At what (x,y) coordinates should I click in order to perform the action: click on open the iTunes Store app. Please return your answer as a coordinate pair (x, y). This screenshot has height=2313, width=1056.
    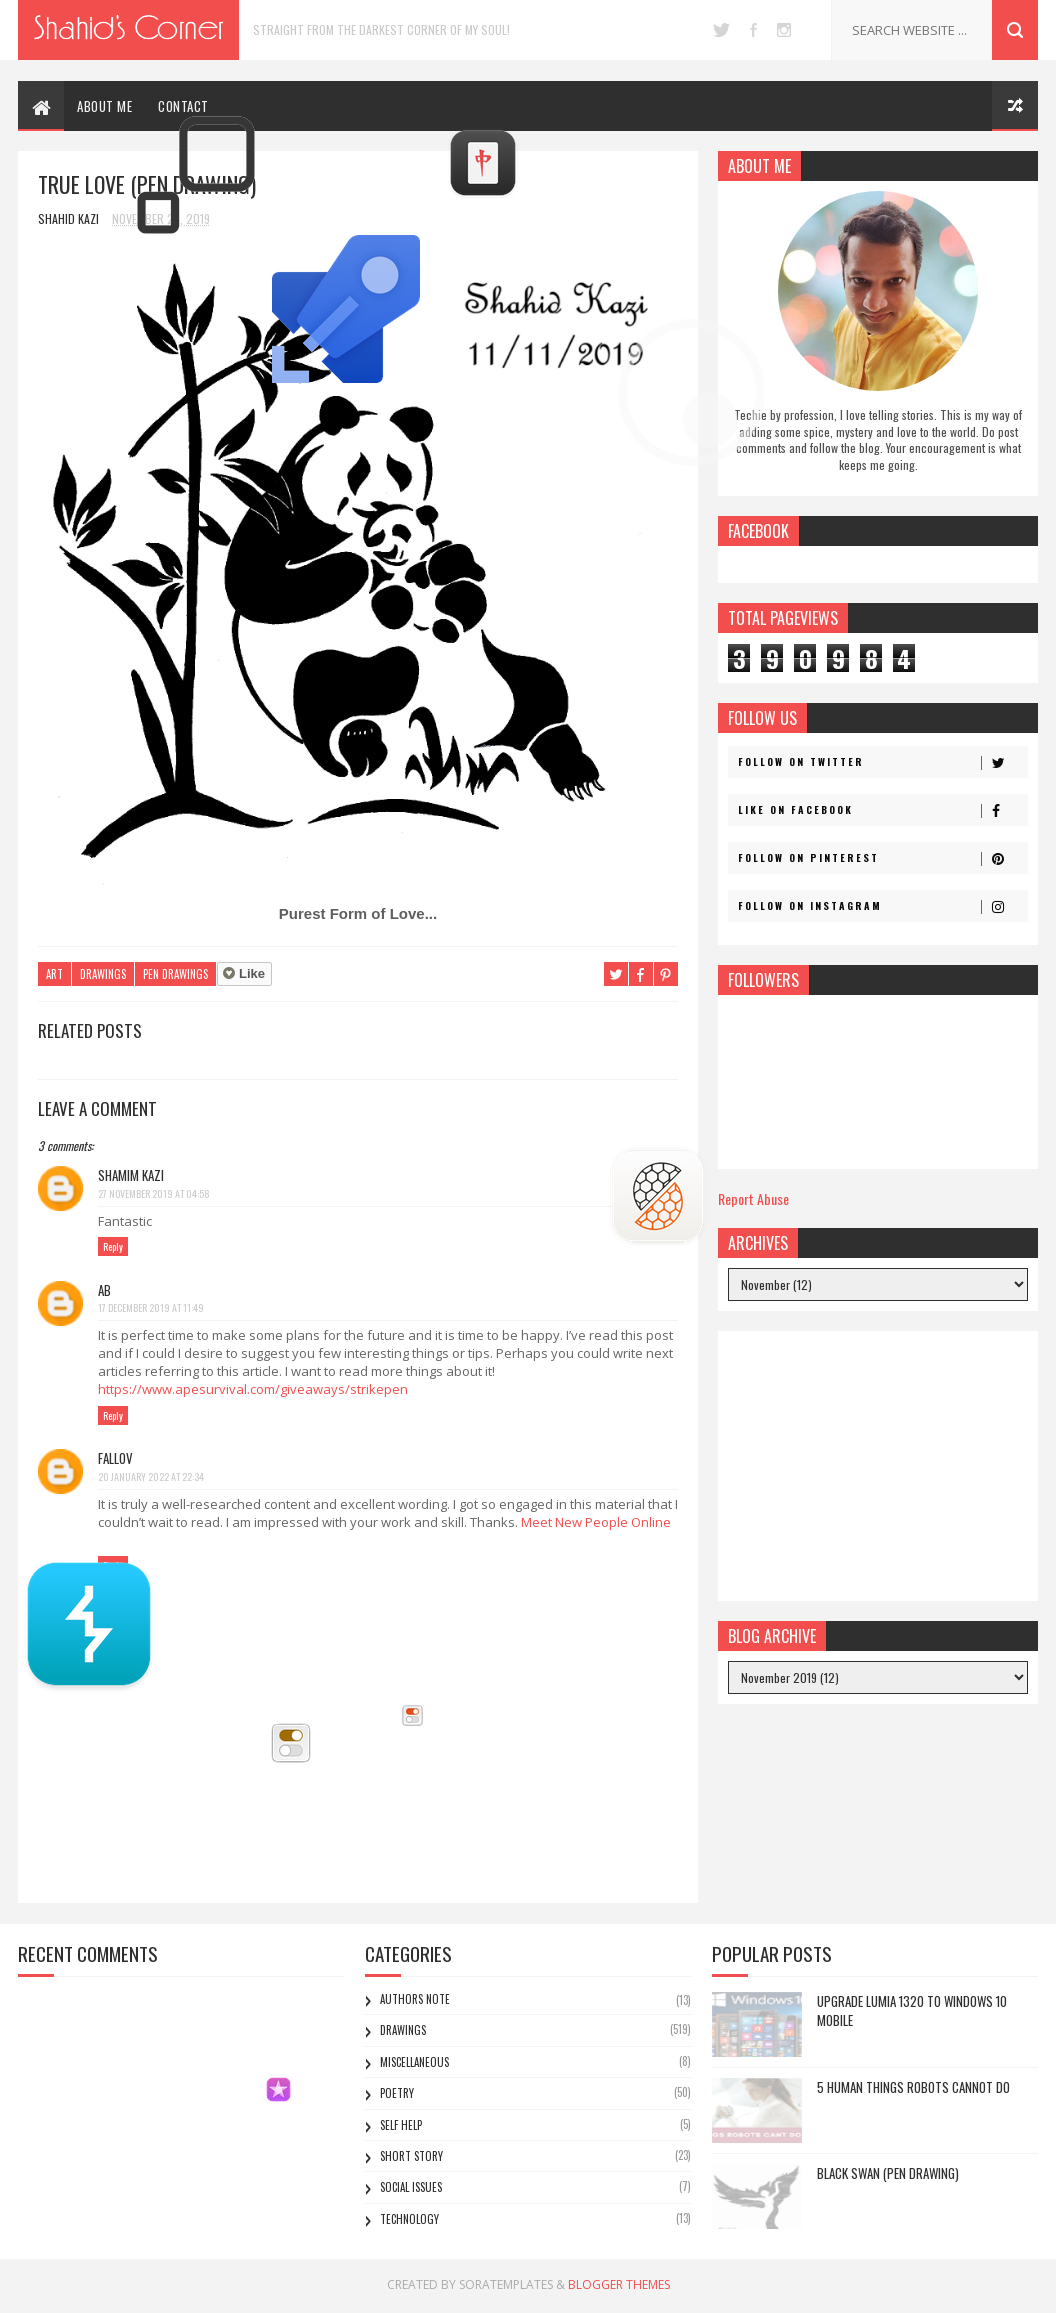
    Looking at the image, I should click on (278, 2089).